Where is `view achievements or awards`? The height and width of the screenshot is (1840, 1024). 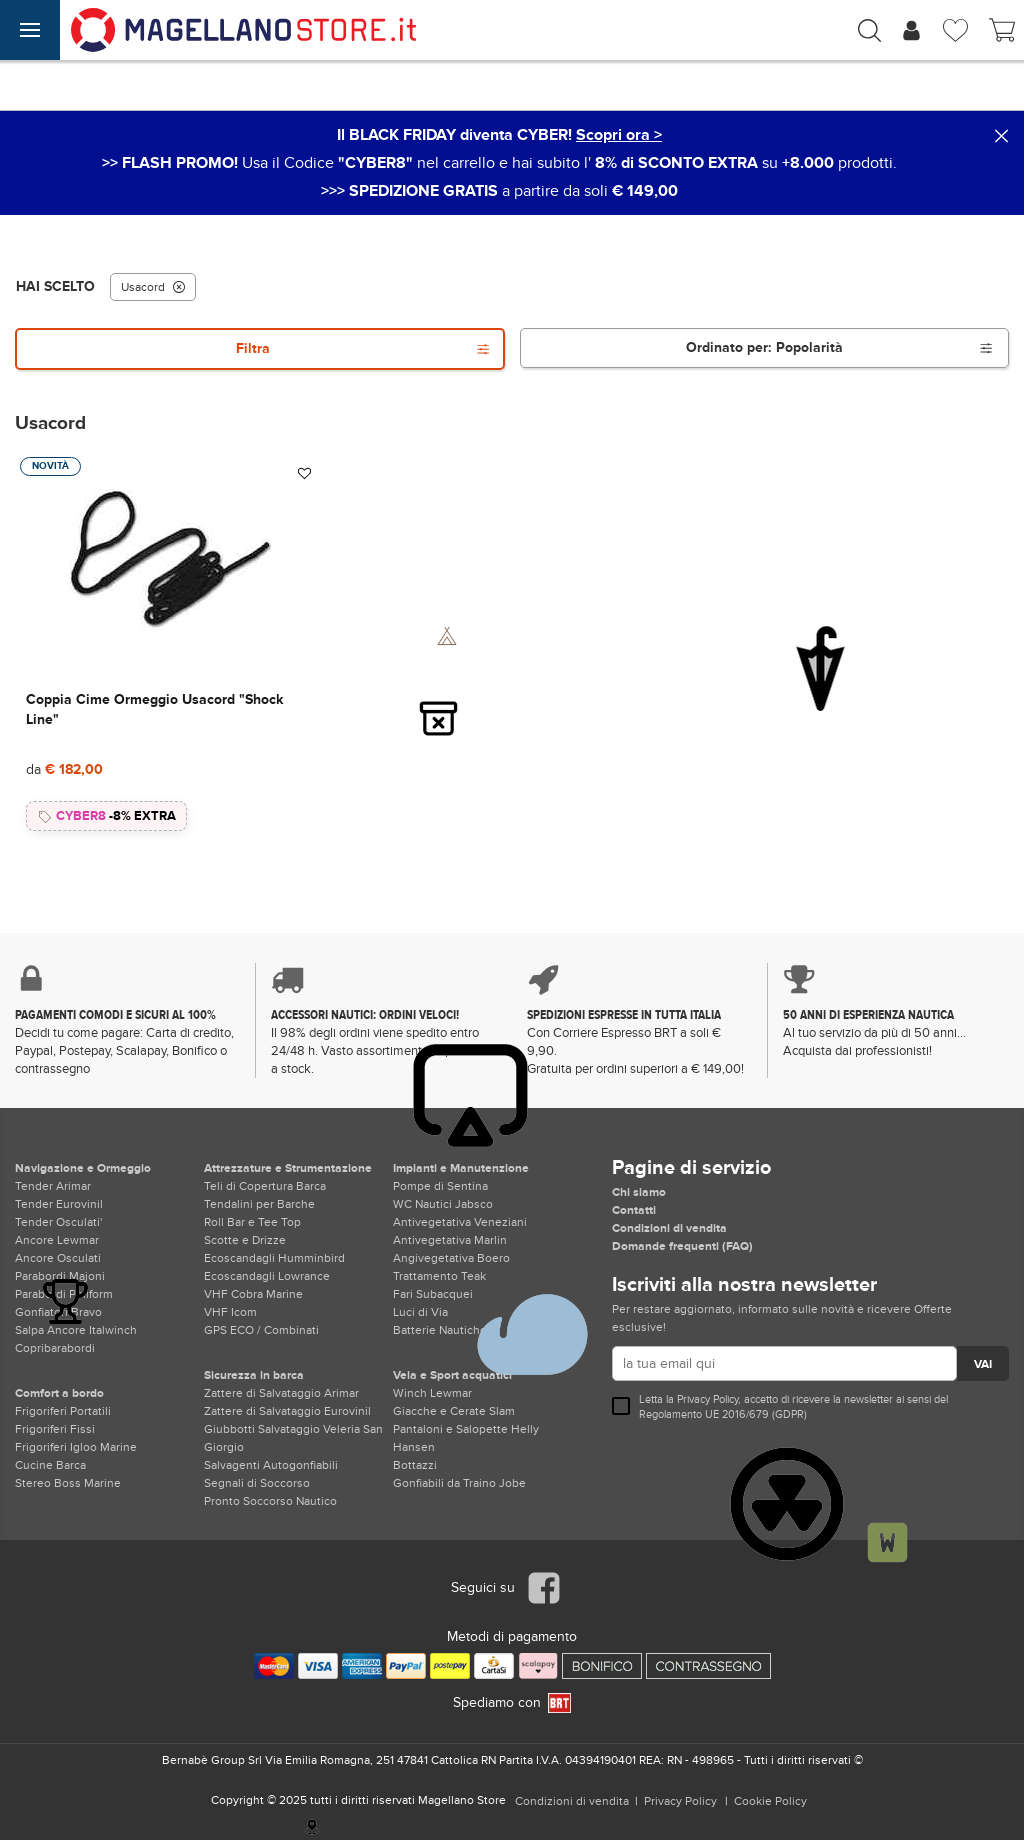
view achievements or awards is located at coordinates (65, 1301).